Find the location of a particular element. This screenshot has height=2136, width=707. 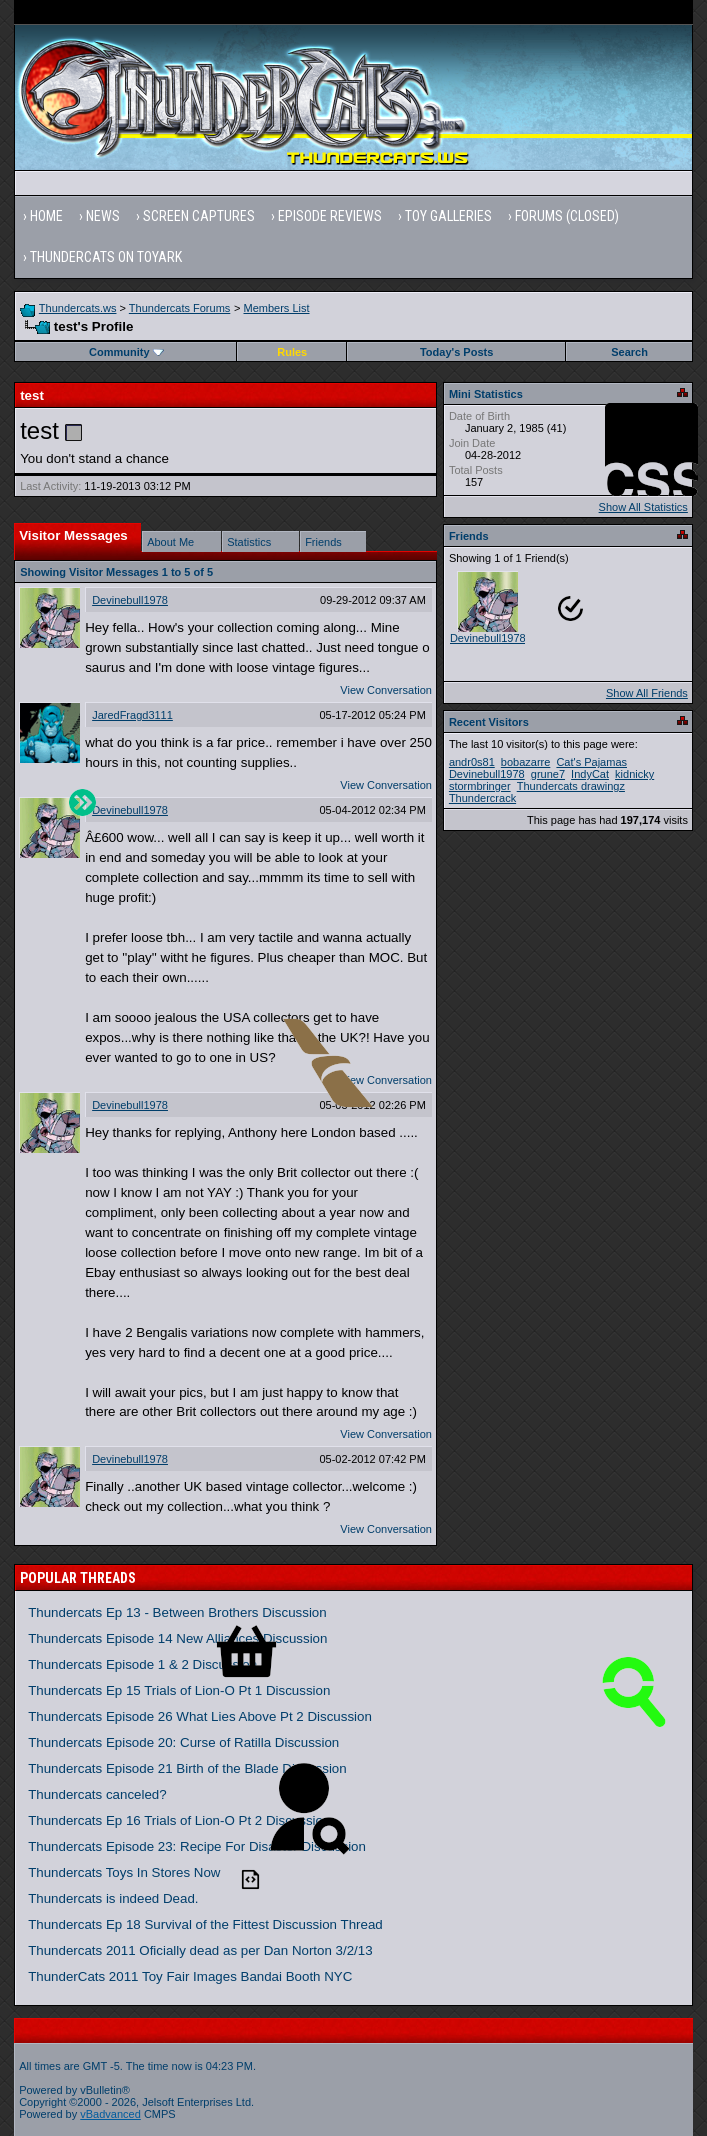

open the American Airlines app is located at coordinates (328, 1063).